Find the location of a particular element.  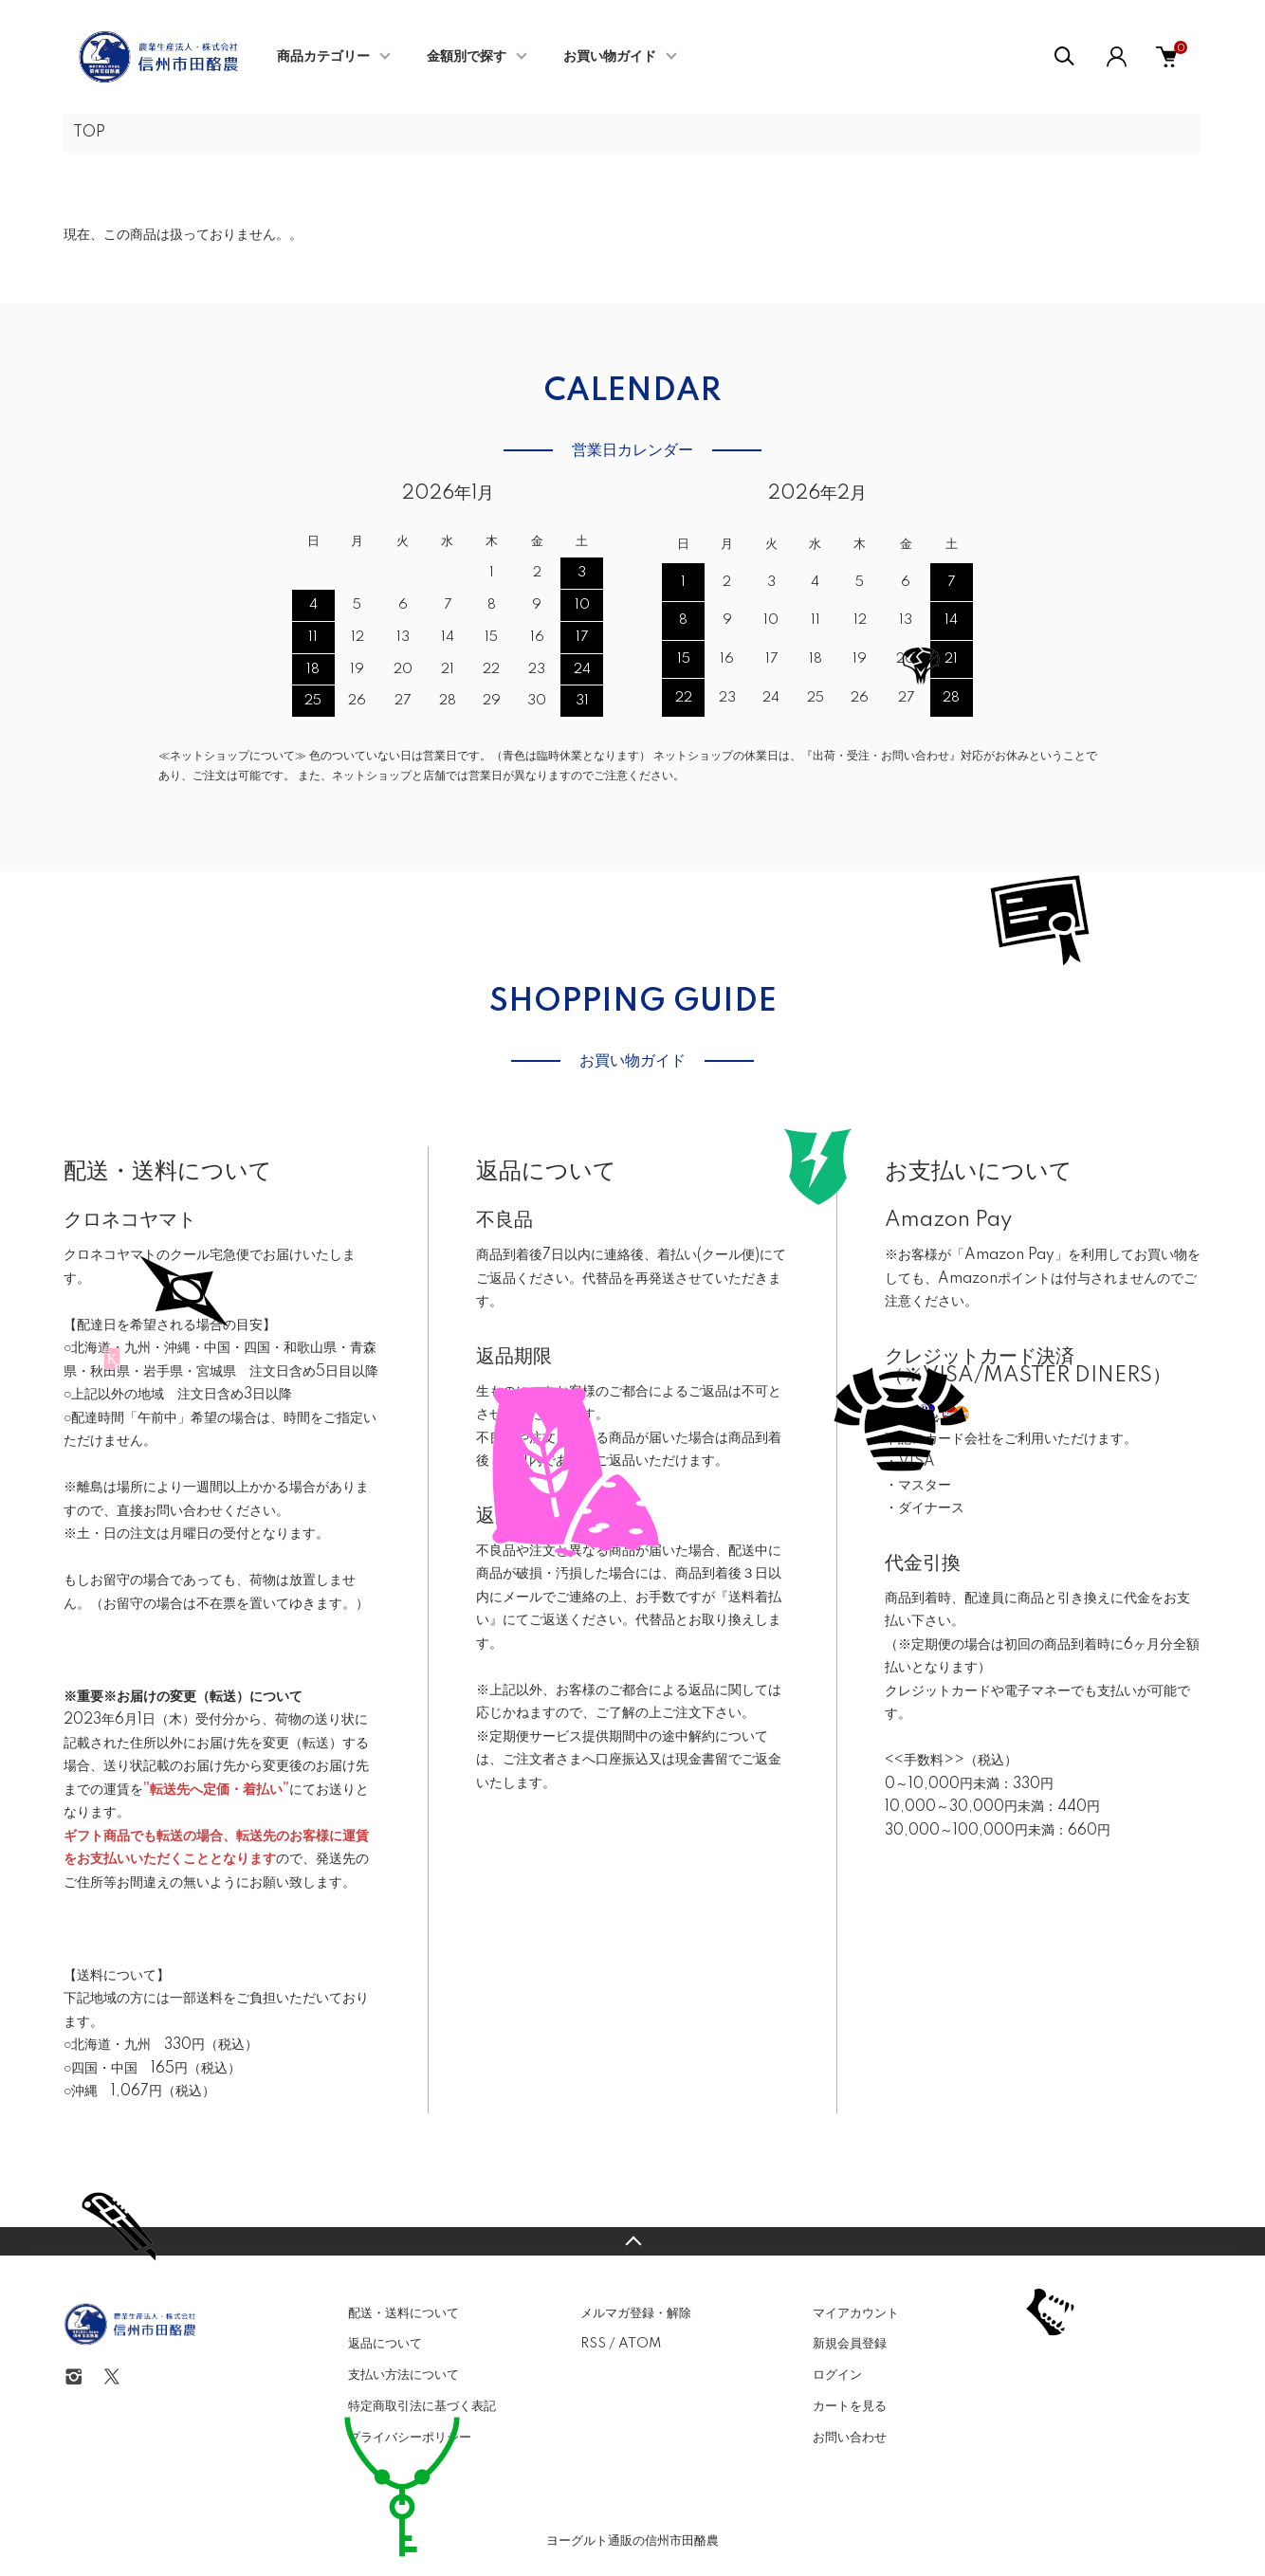

mark as favorite is located at coordinates (184, 1290).